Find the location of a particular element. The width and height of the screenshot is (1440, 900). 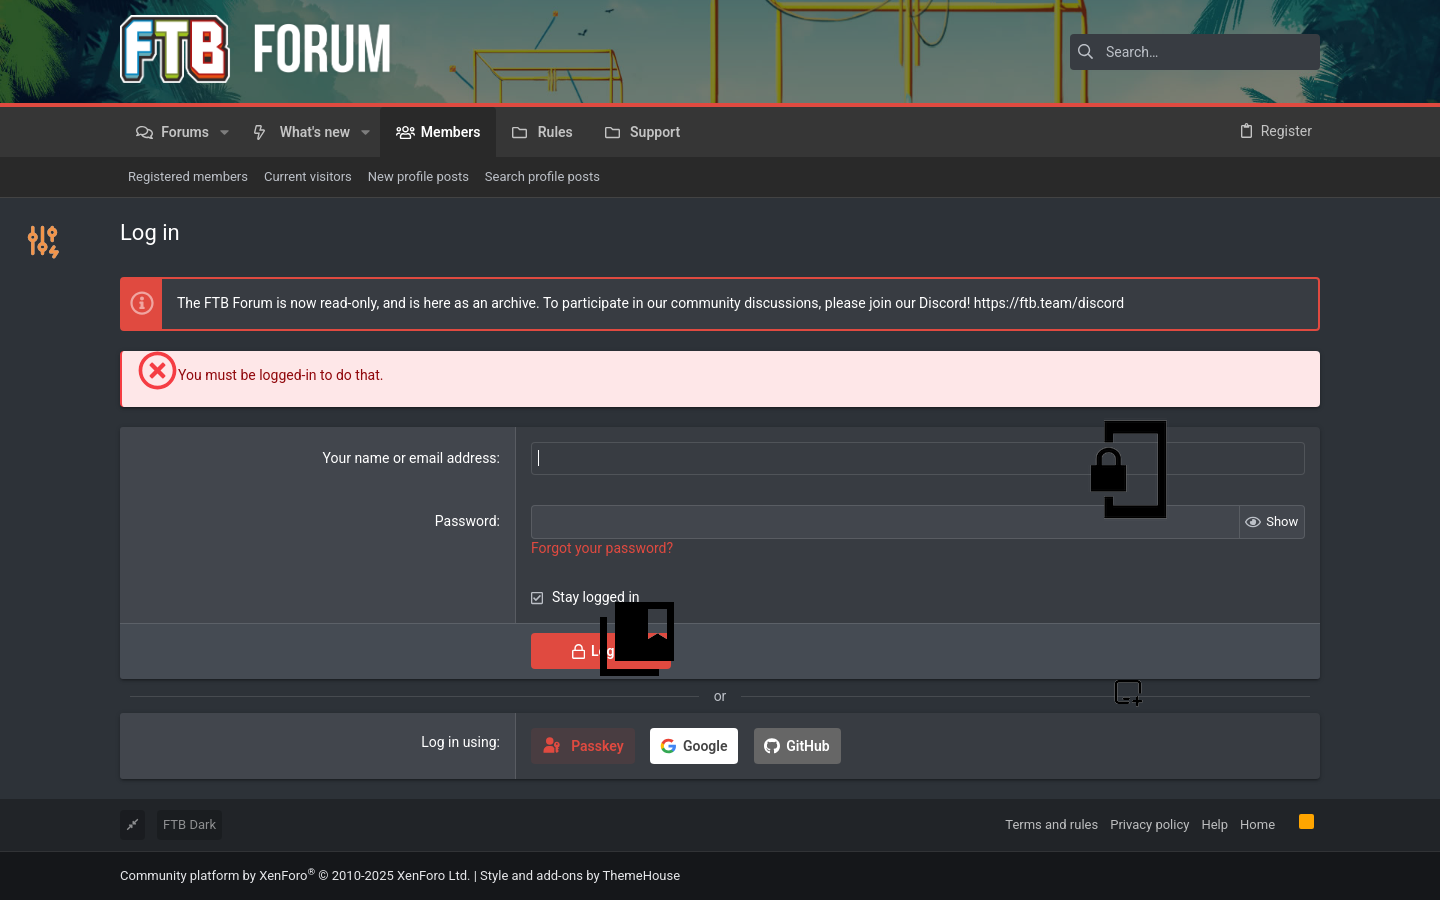

access your bookmarked collections is located at coordinates (637, 639).